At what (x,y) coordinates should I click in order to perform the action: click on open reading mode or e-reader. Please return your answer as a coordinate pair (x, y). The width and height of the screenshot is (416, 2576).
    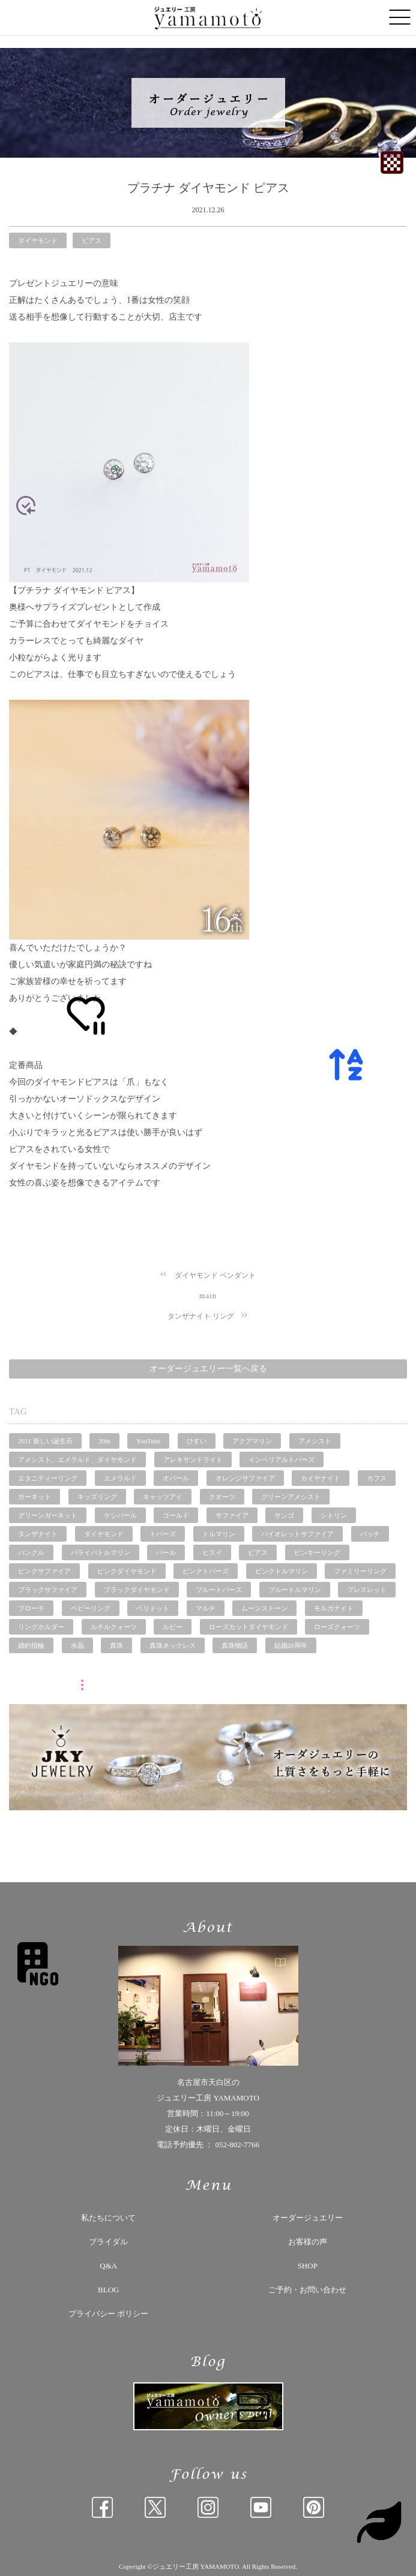
    Looking at the image, I should click on (280, 1962).